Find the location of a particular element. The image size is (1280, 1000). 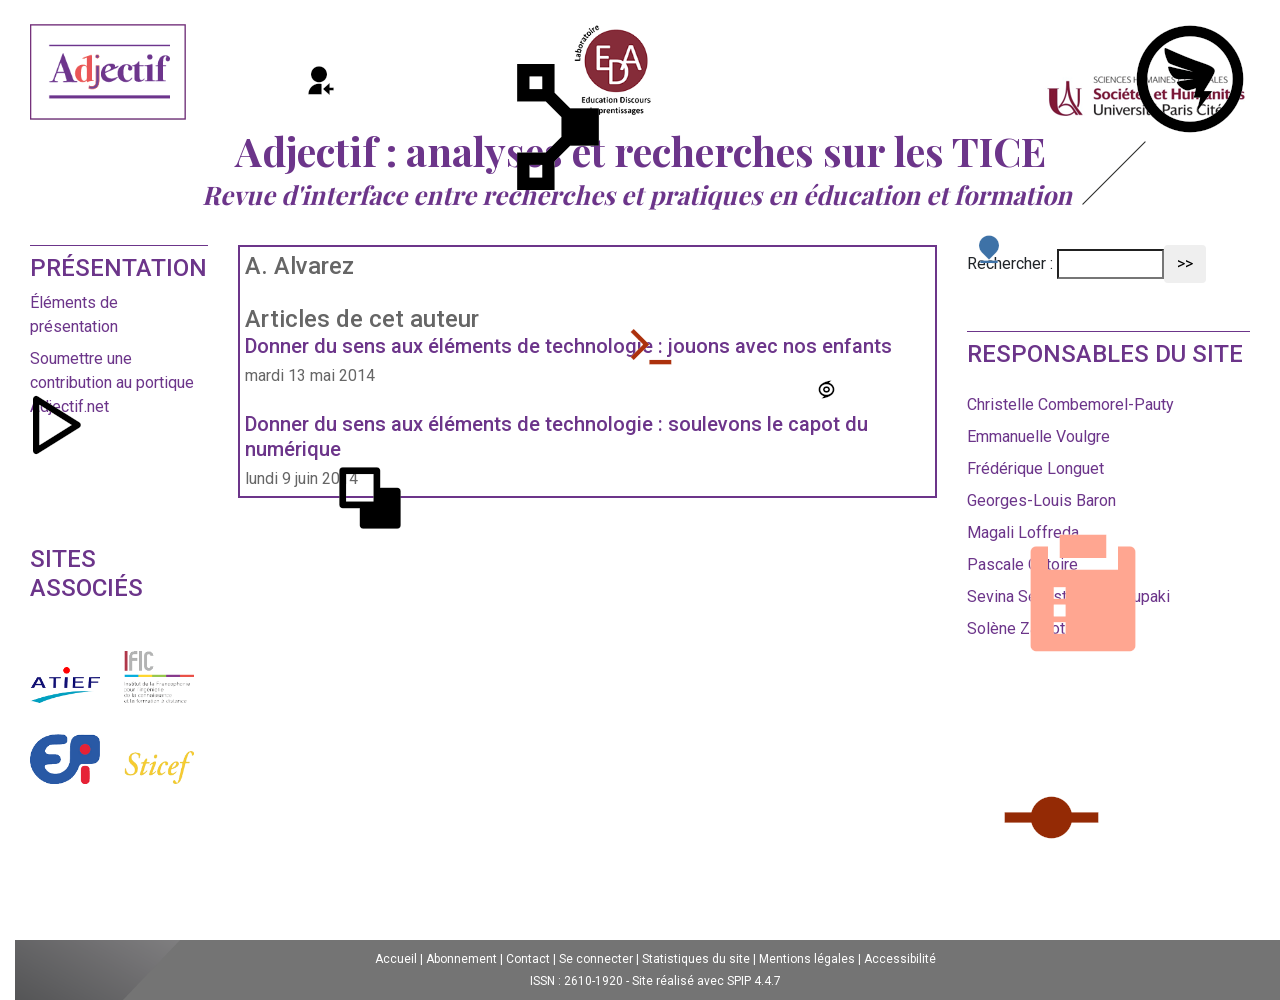

puppet configuration management tool logo is located at coordinates (558, 127).